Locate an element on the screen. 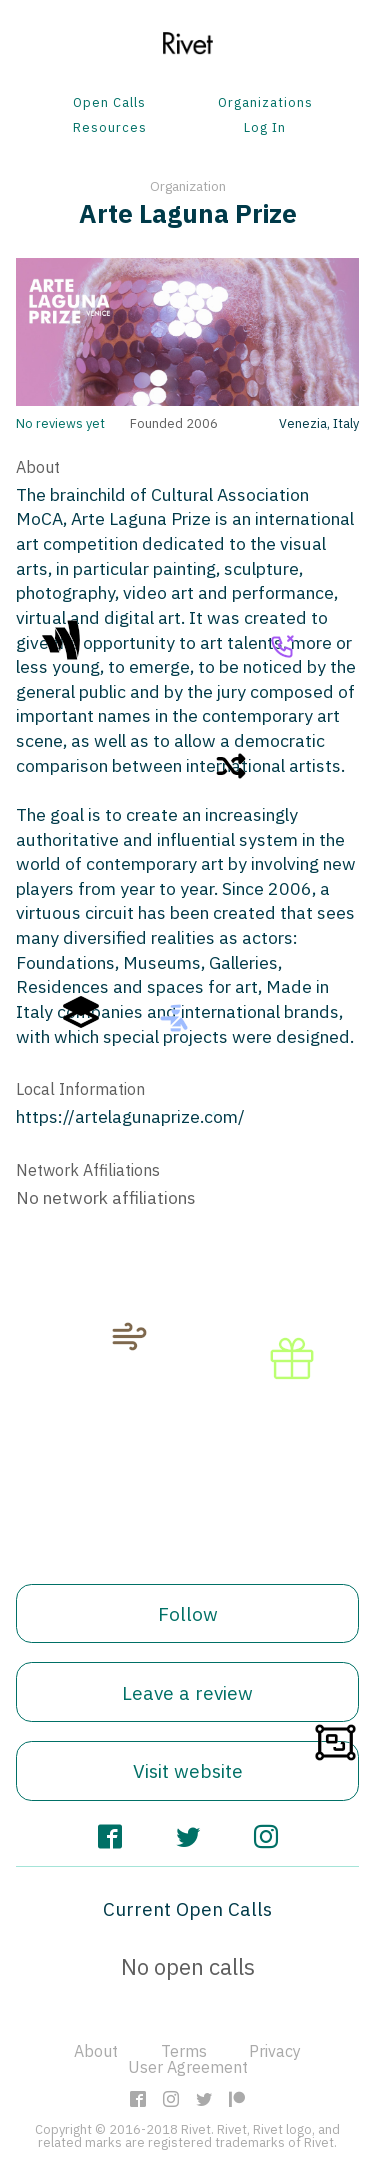 This screenshot has width=375, height=2181. military or security personnel directing traffic is located at coordinates (174, 1018).